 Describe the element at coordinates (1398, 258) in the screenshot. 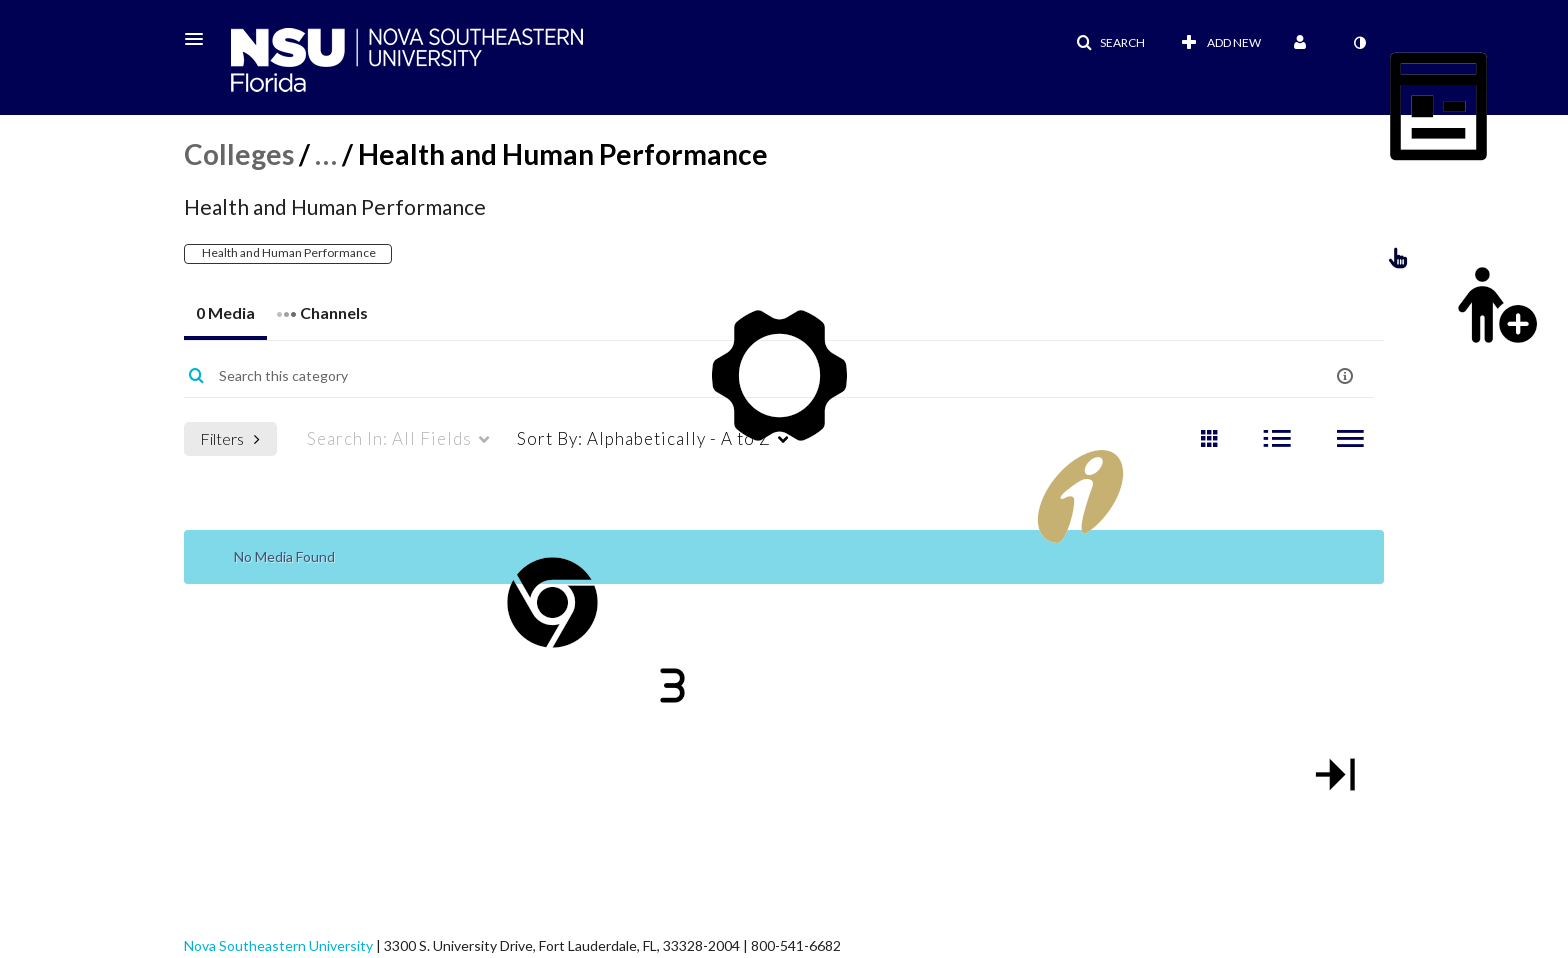

I see `tap or click to select` at that location.